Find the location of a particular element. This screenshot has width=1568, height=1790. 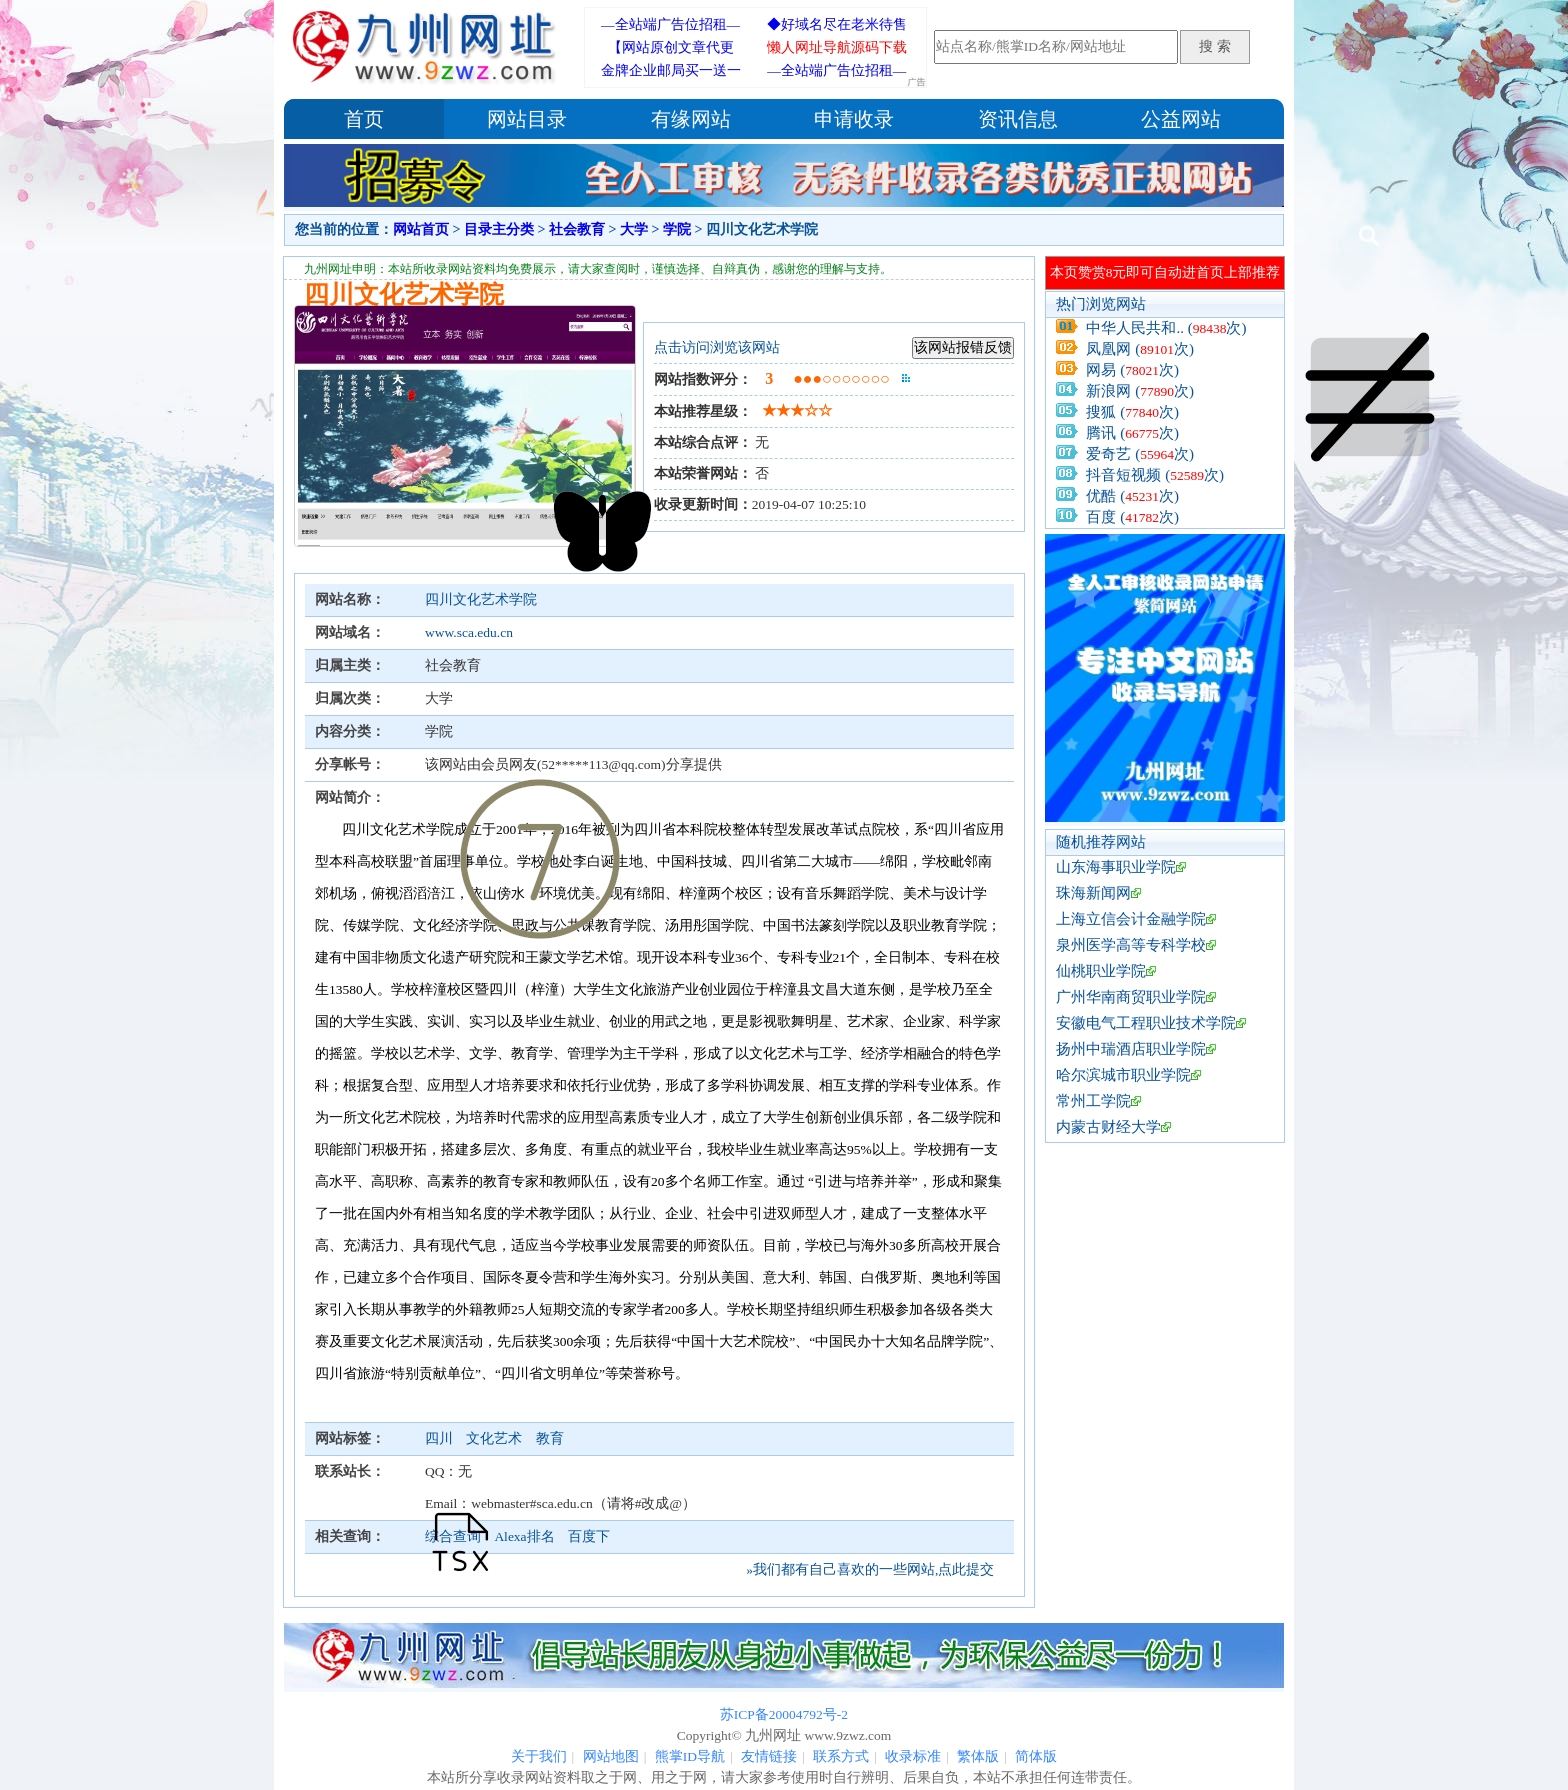

indicates values are not equal or matching is located at coordinates (1370, 397).